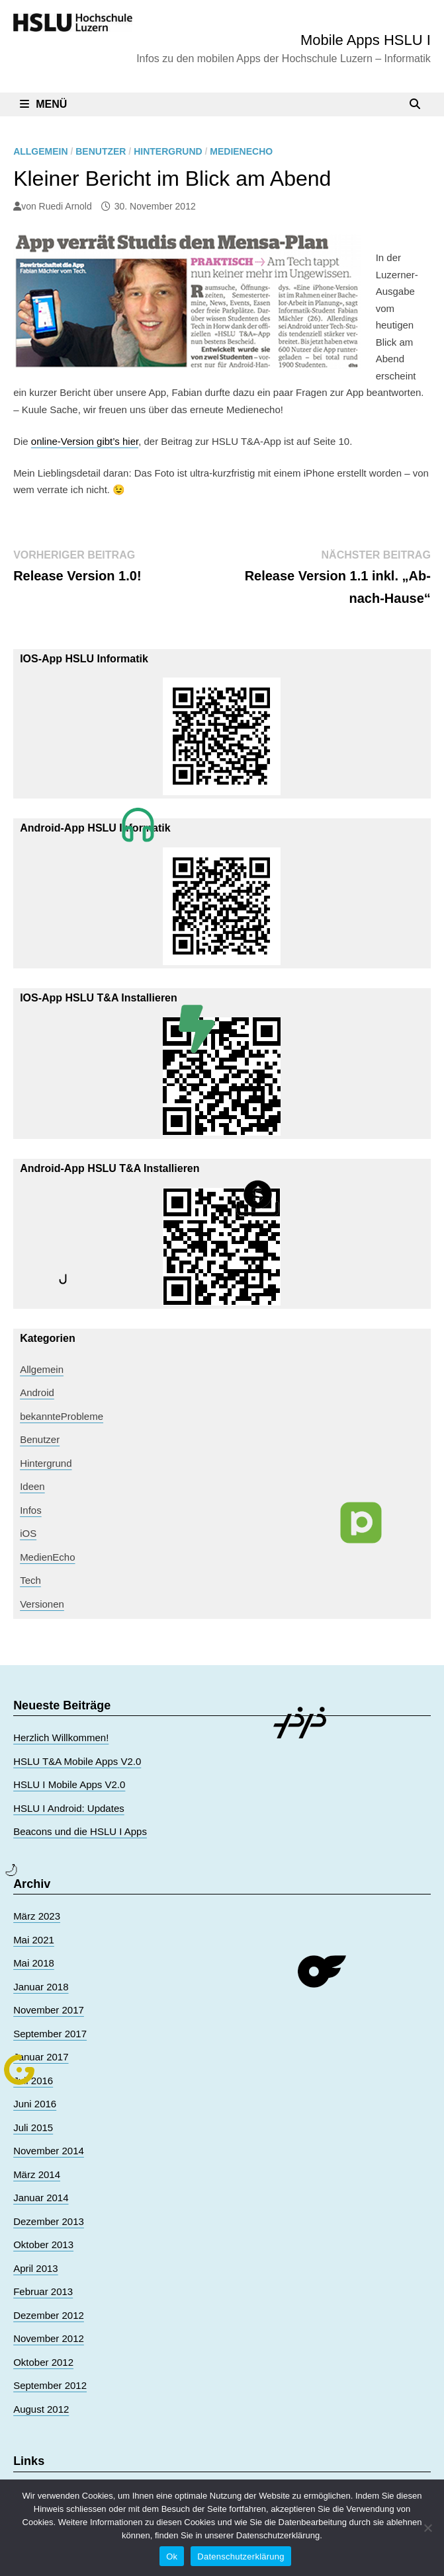 The width and height of the screenshot is (444, 2576). I want to click on indicates flash or quick action mode, so click(197, 1029).